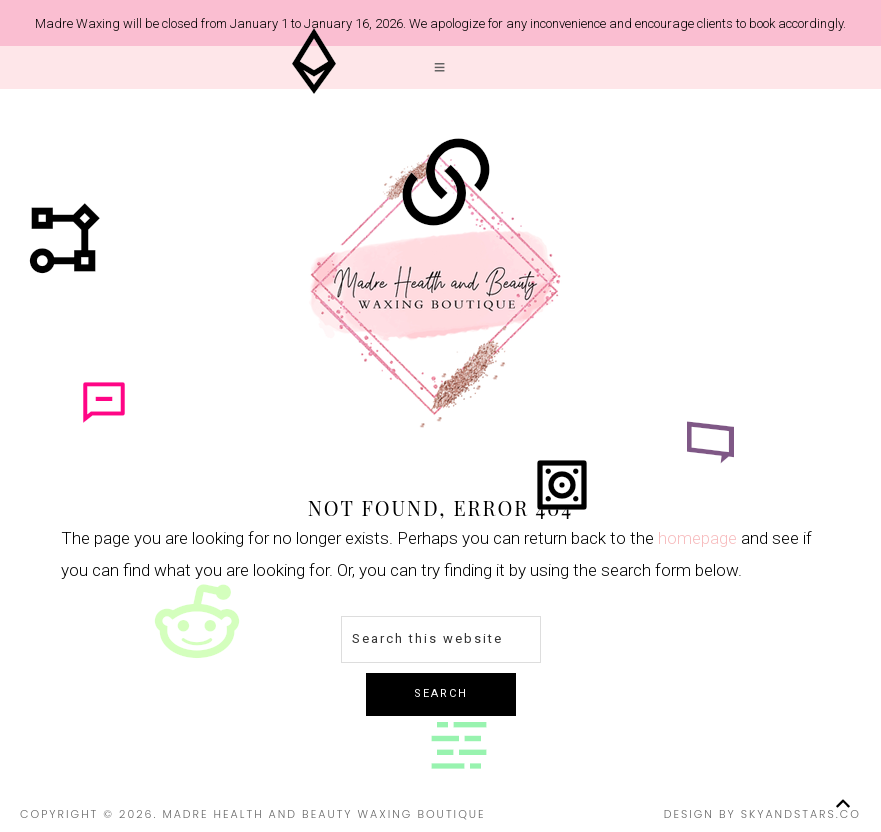 This screenshot has height=832, width=881. I want to click on create or edit a flowchart, so click(63, 239).